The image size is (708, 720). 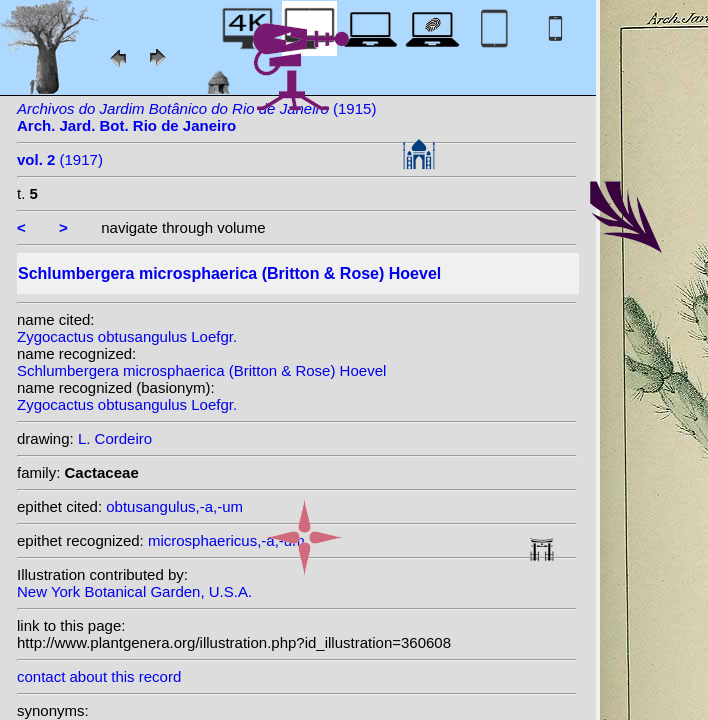 What do you see at coordinates (625, 216) in the screenshot?
I see `damaged or broken projectile indicator` at bounding box center [625, 216].